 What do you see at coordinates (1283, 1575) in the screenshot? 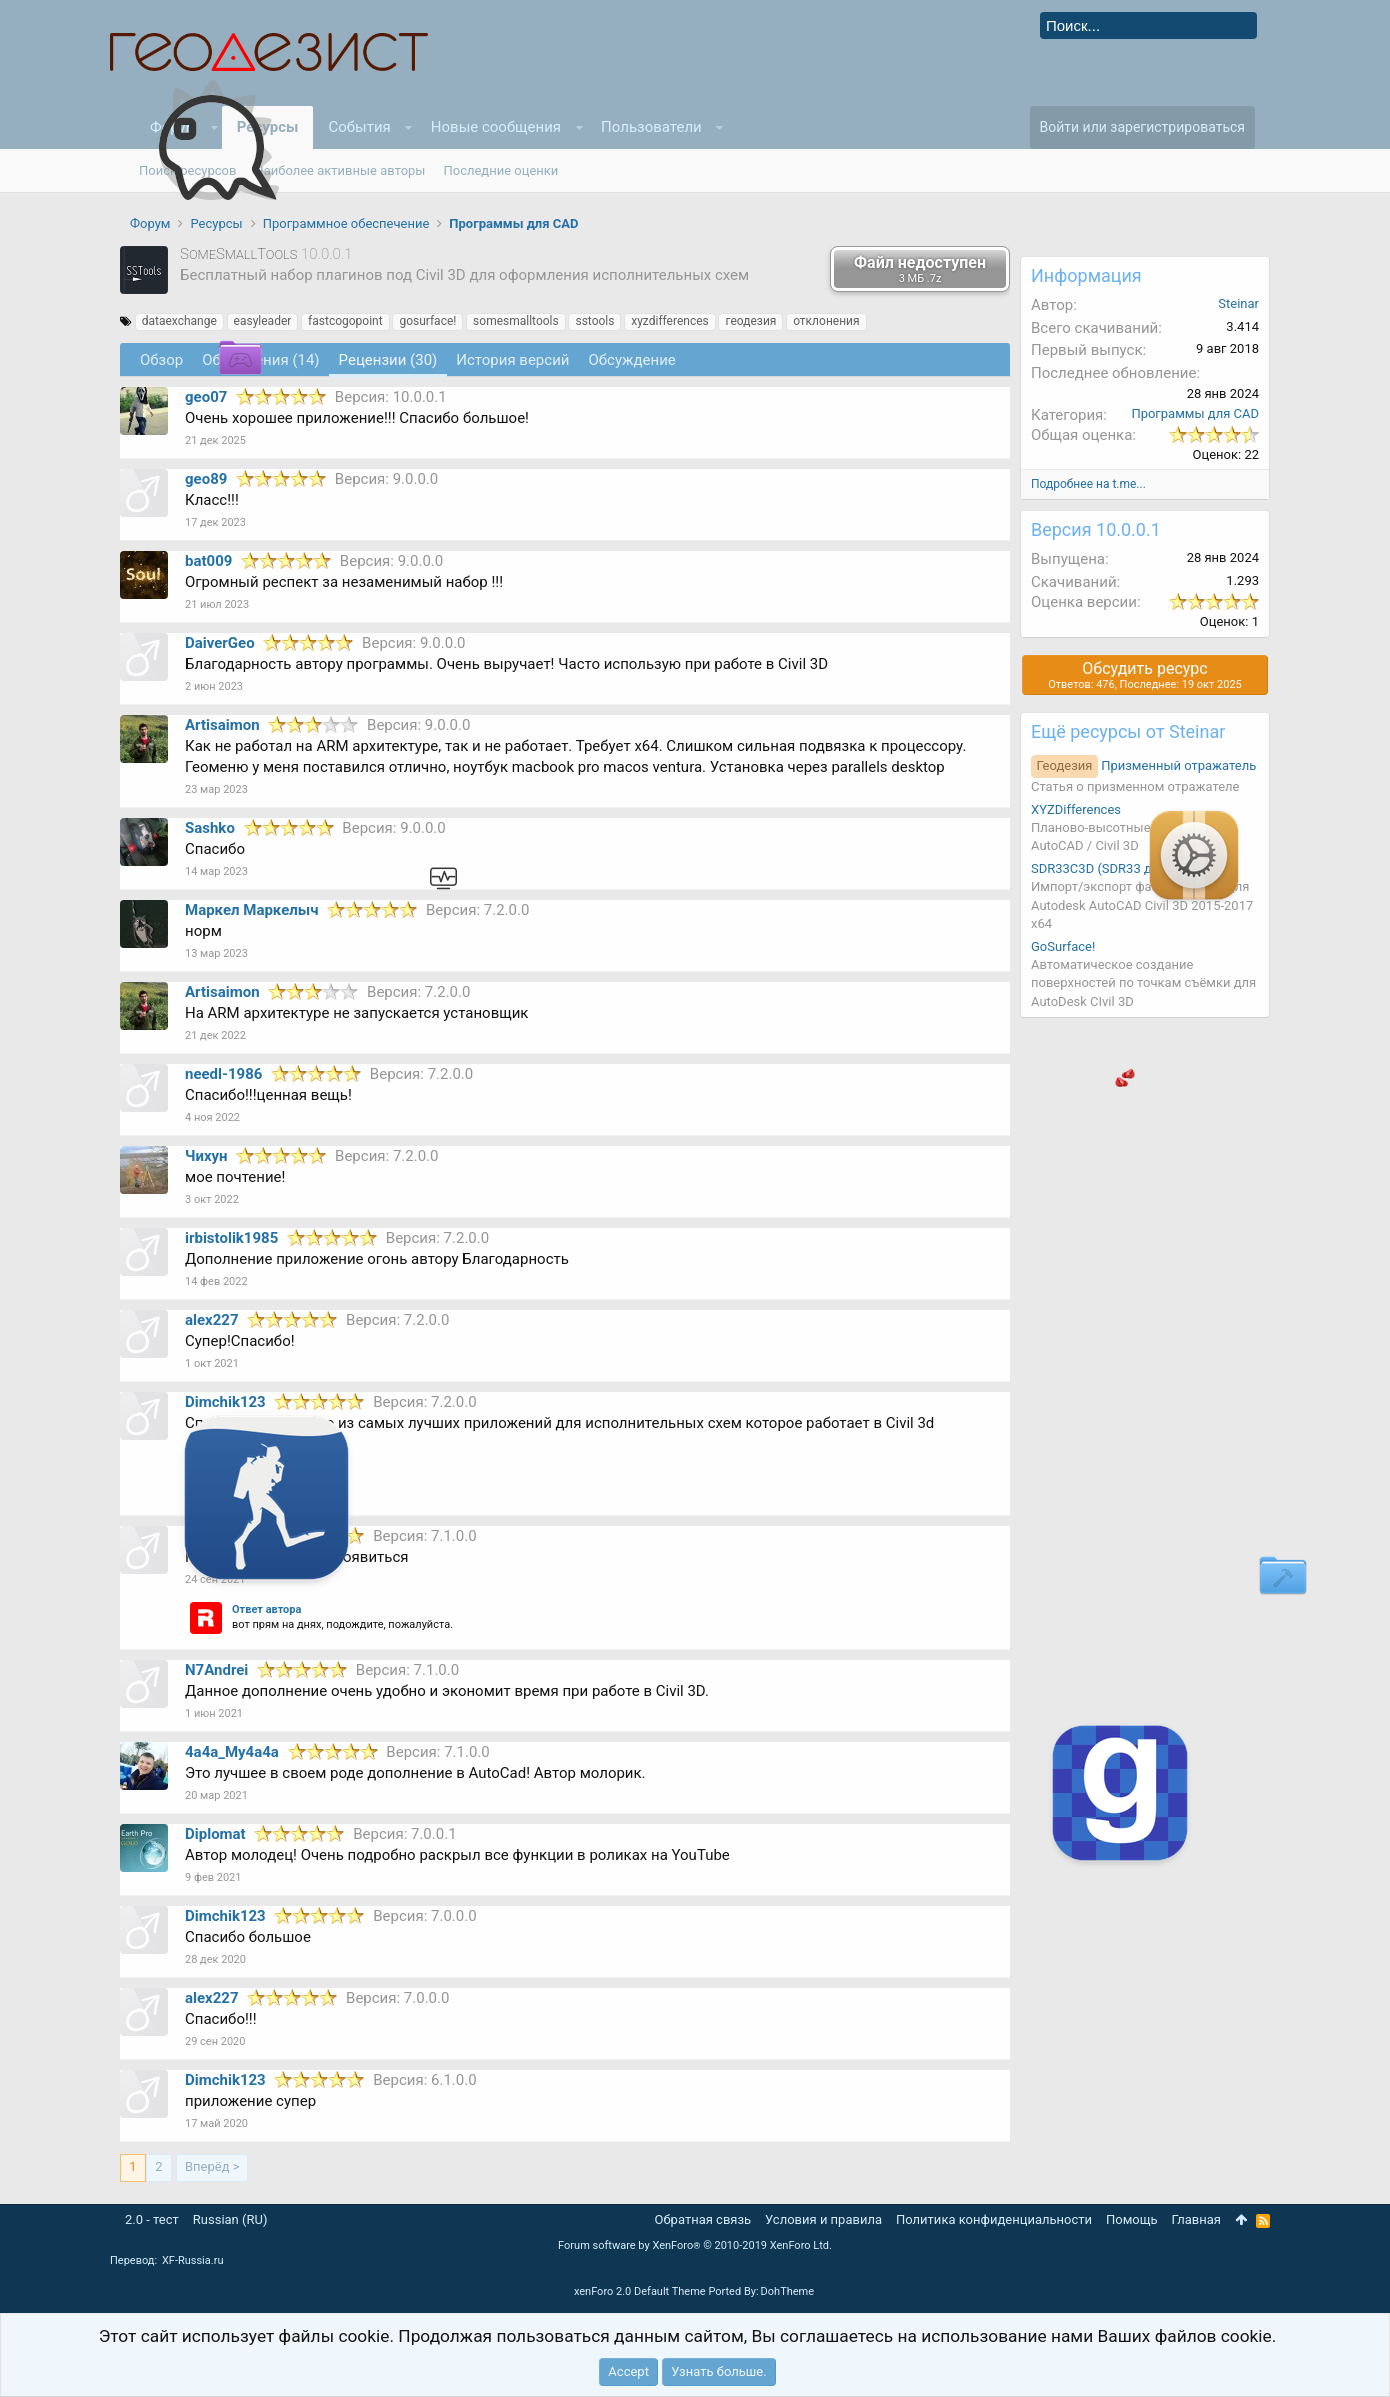
I see `open developer files and projects folder` at bounding box center [1283, 1575].